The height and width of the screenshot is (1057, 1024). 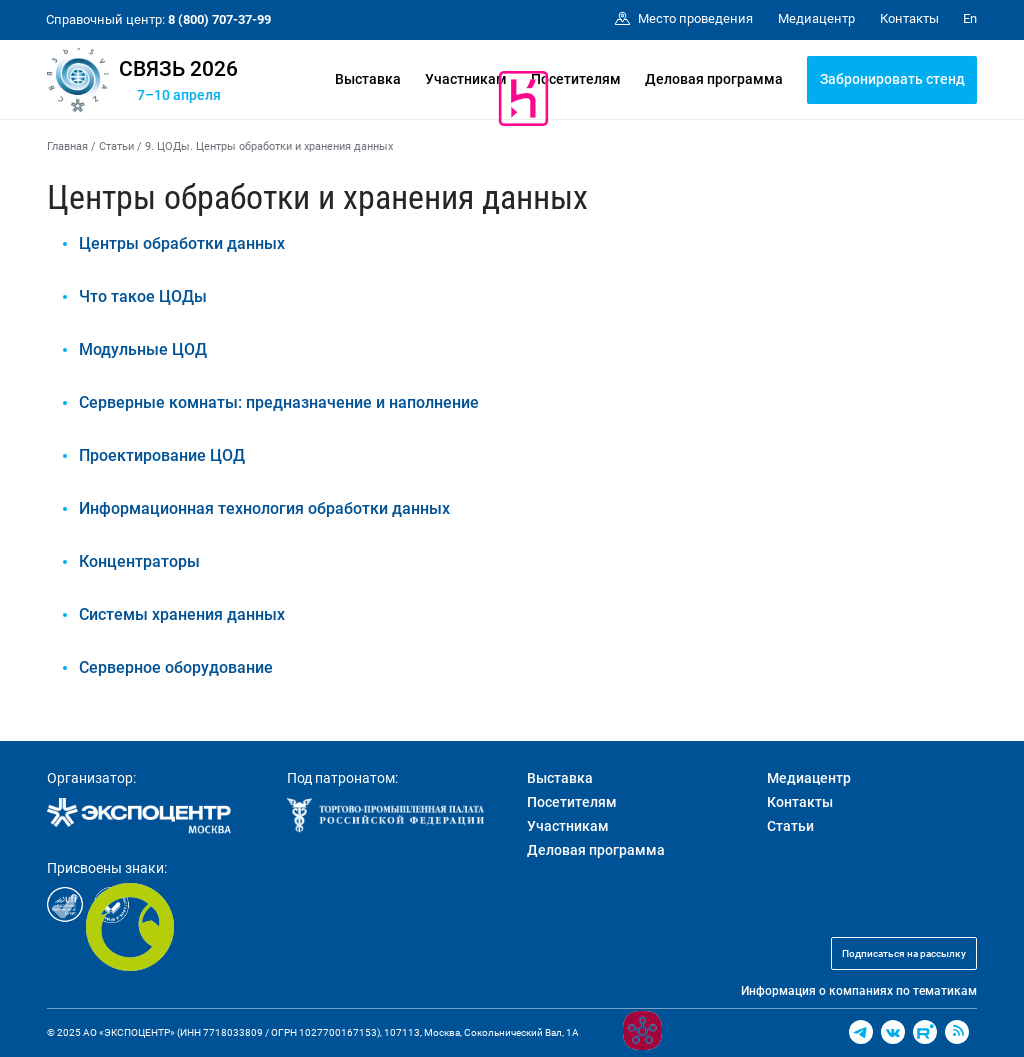 What do you see at coordinates (642, 1030) in the screenshot?
I see `open the SmartThings app` at bounding box center [642, 1030].